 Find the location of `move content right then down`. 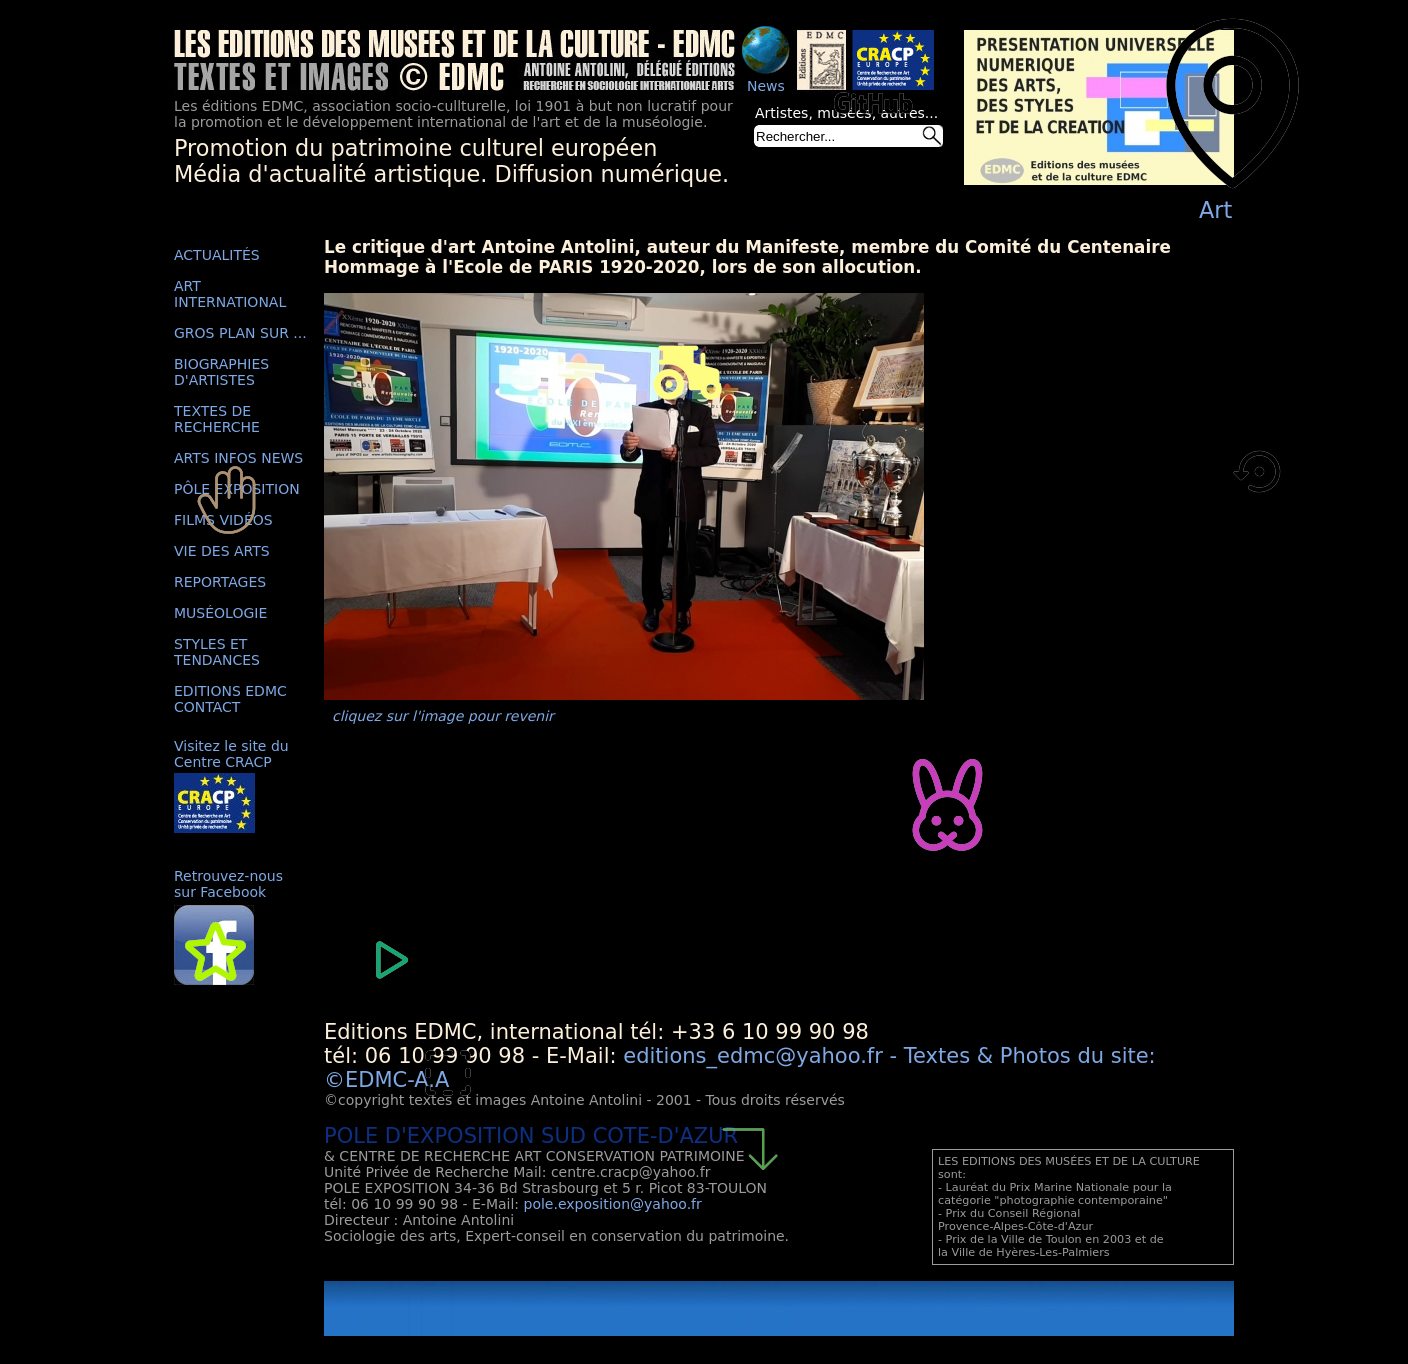

move content right then down is located at coordinates (750, 1147).